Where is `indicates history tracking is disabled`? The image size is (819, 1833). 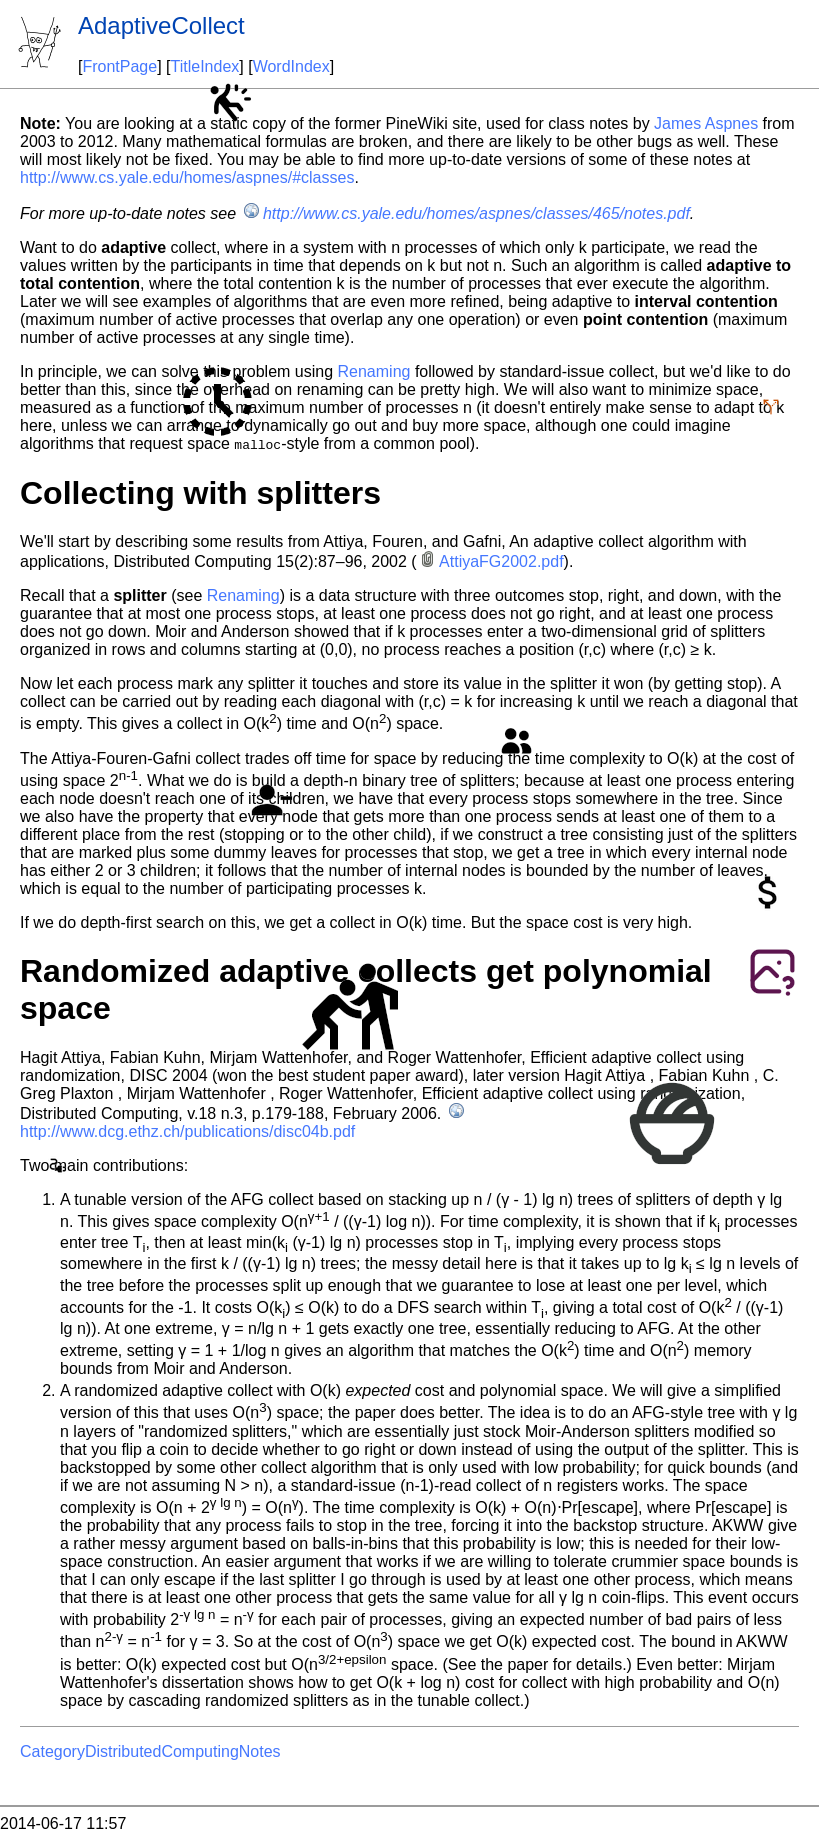
indicates history tracking is disabled is located at coordinates (217, 401).